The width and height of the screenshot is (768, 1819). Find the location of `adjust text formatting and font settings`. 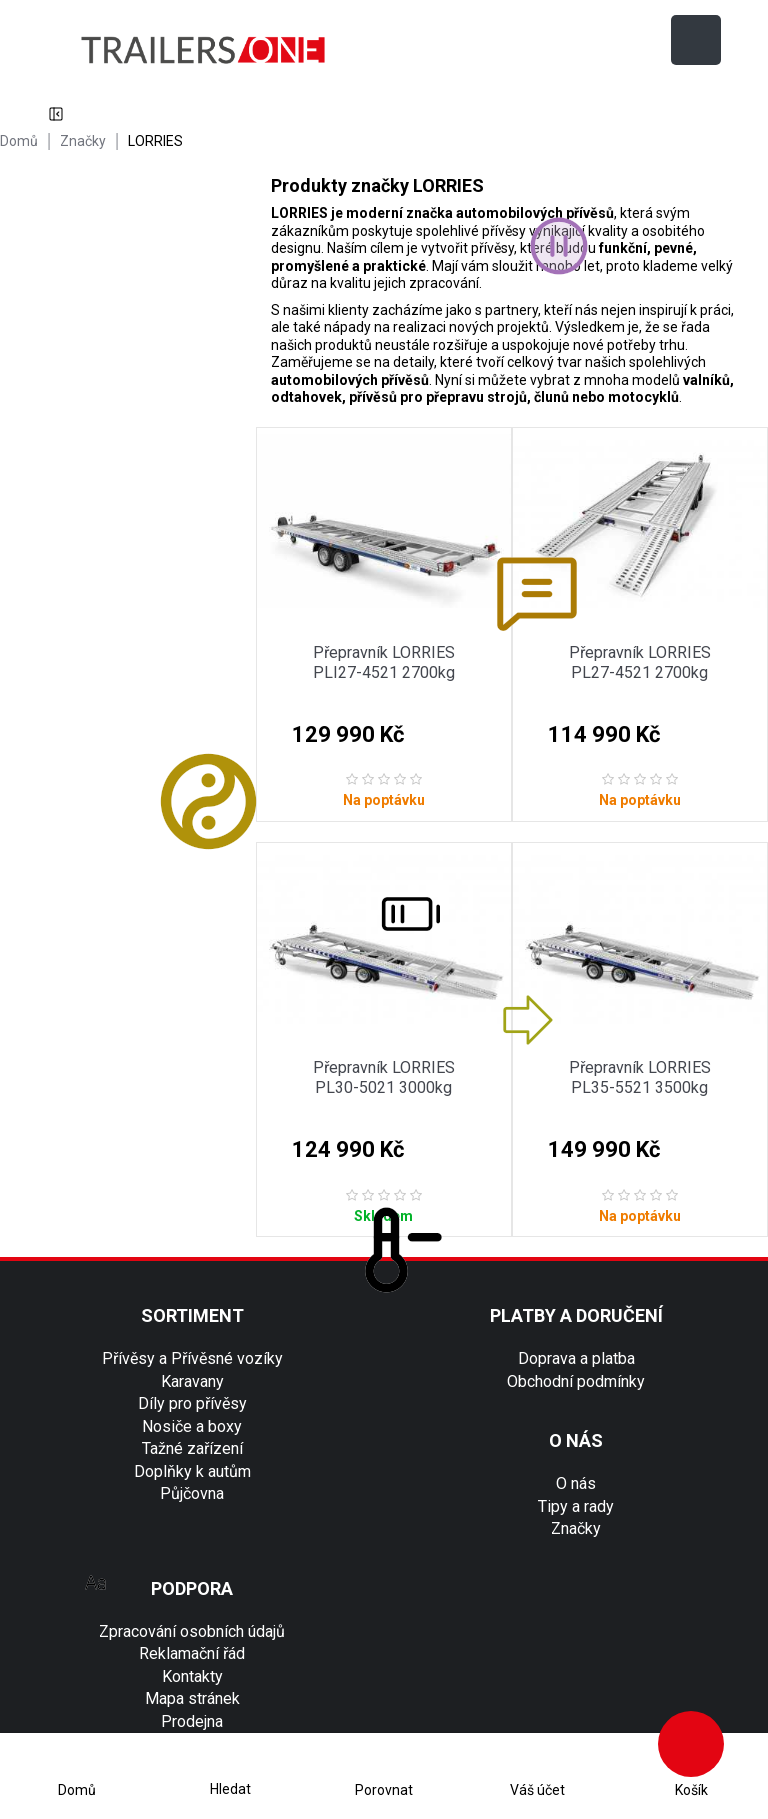

adjust text formatting and font settings is located at coordinates (95, 1582).